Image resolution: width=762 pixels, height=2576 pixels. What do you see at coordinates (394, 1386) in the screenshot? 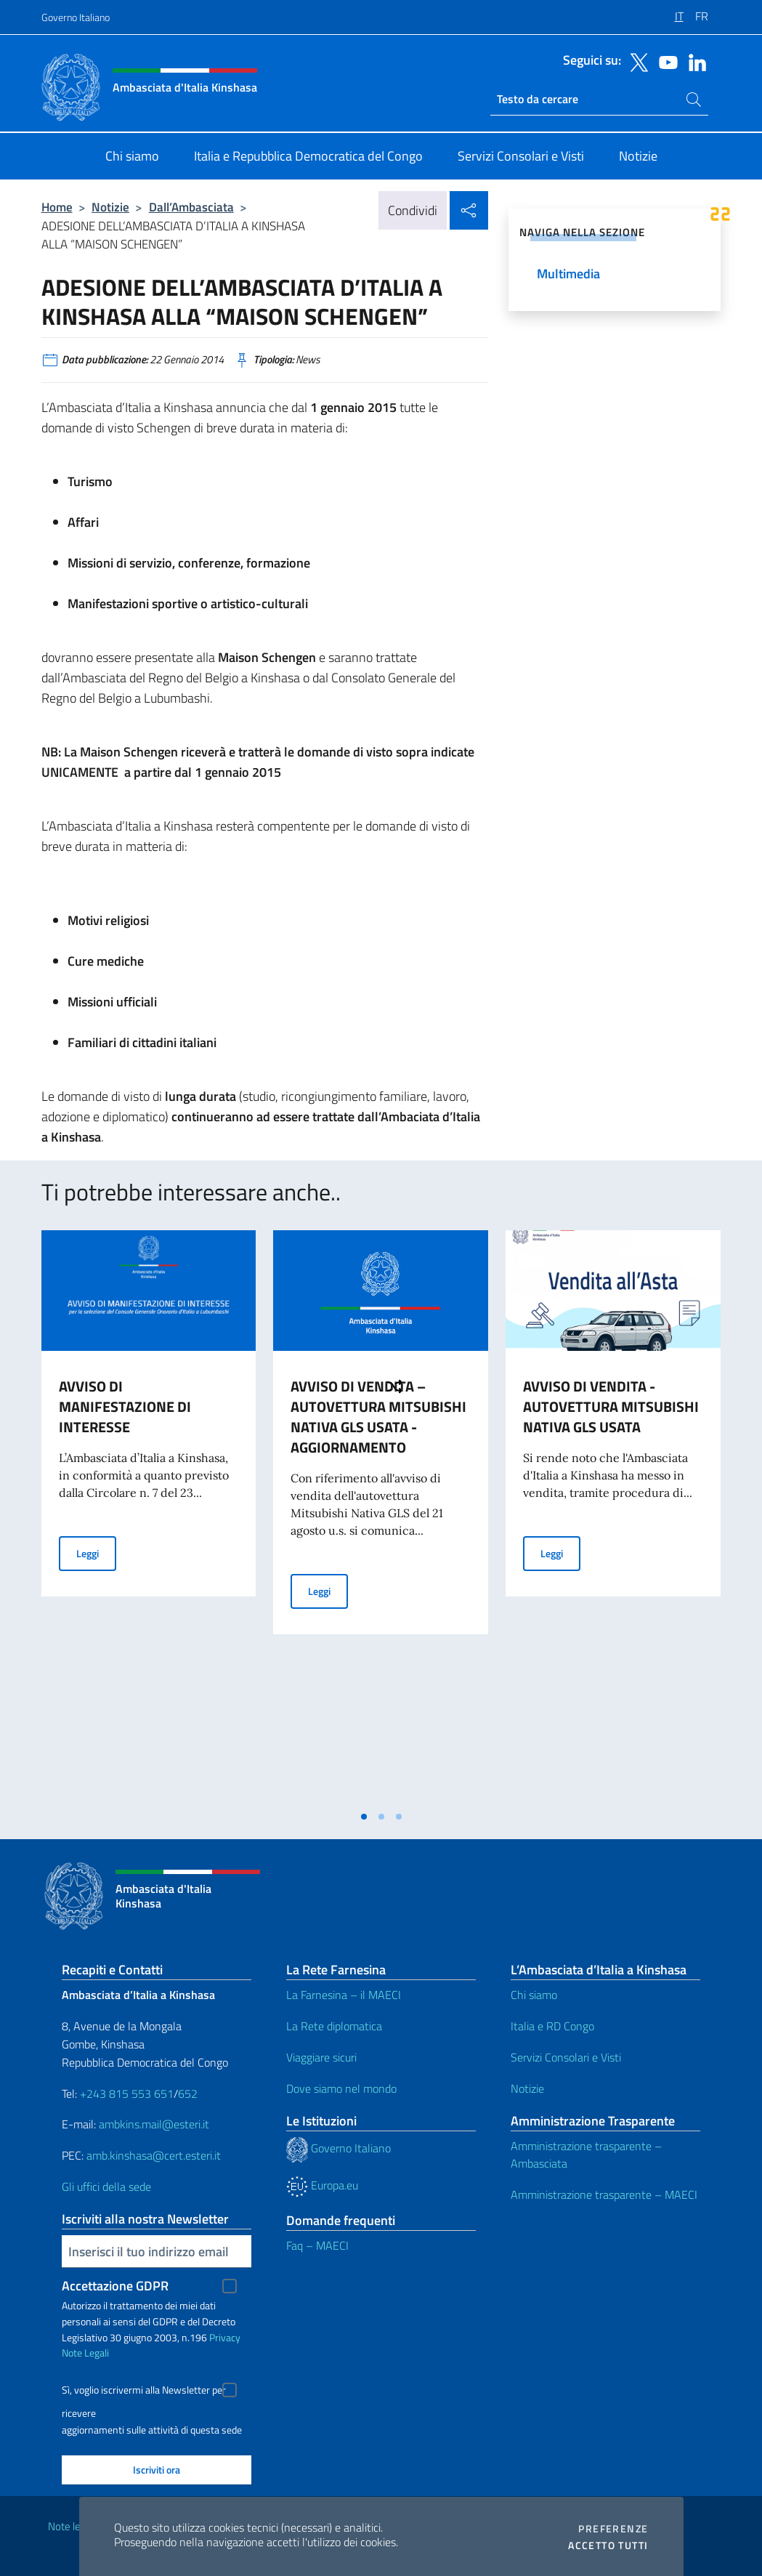
I see `shuffle playlist or queue order` at bounding box center [394, 1386].